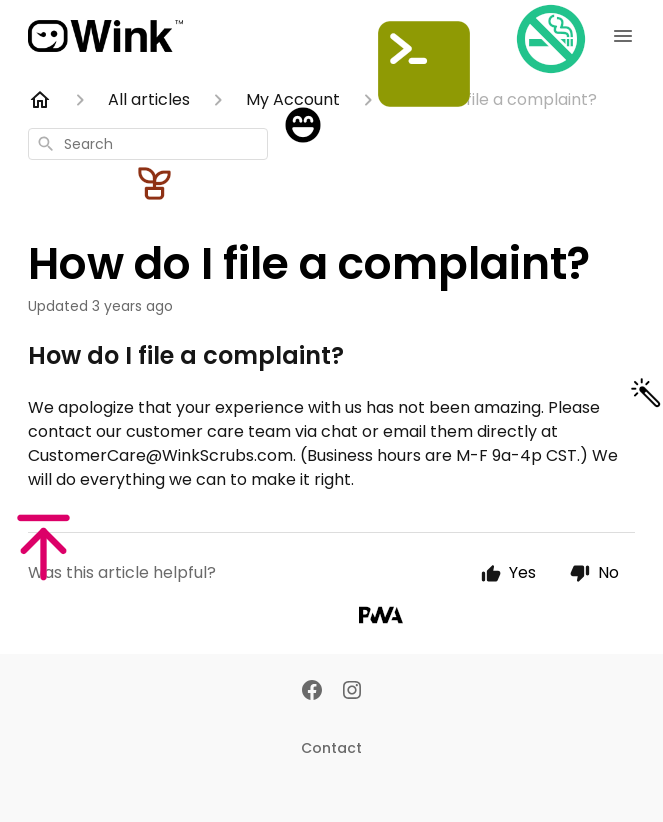  Describe the element at coordinates (551, 39) in the screenshot. I see `indicates a no smoking zone or policy` at that location.